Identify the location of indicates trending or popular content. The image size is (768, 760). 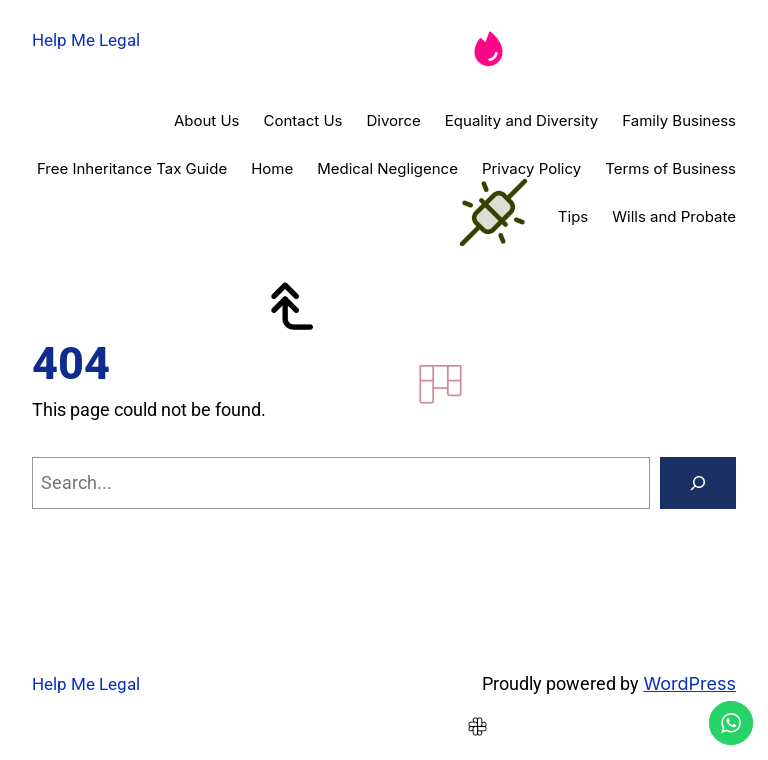
(488, 49).